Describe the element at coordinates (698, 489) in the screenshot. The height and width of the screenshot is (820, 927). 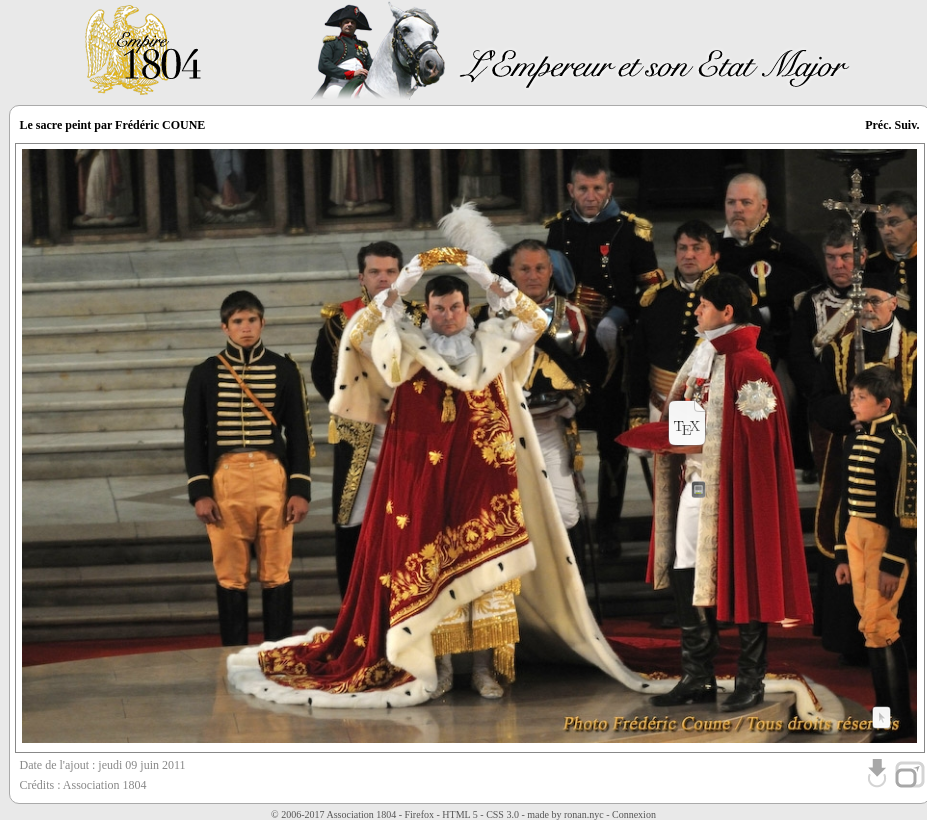
I see `NES game ROM file` at that location.